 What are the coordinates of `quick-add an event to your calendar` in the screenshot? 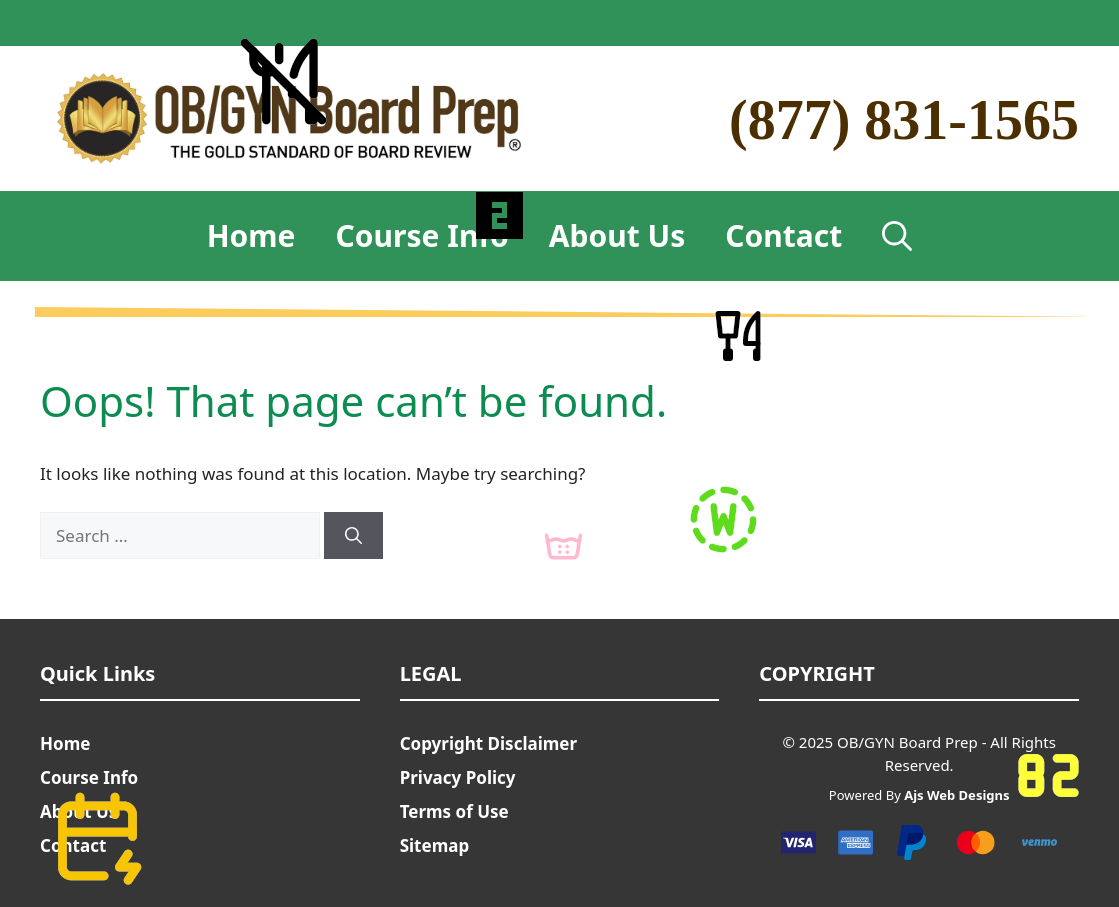 It's located at (97, 836).